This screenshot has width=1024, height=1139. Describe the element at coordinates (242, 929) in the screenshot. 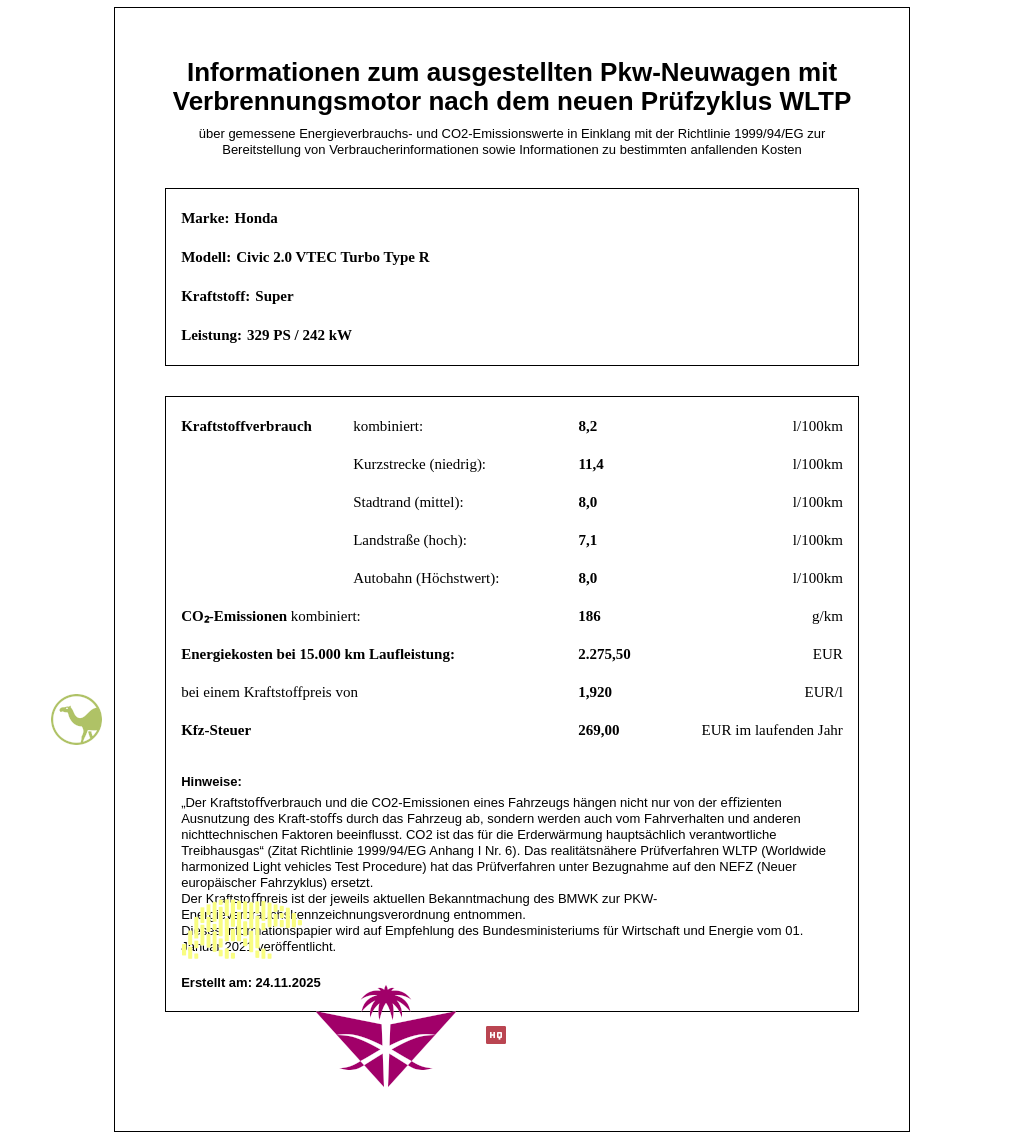

I see `polars data library branding` at that location.